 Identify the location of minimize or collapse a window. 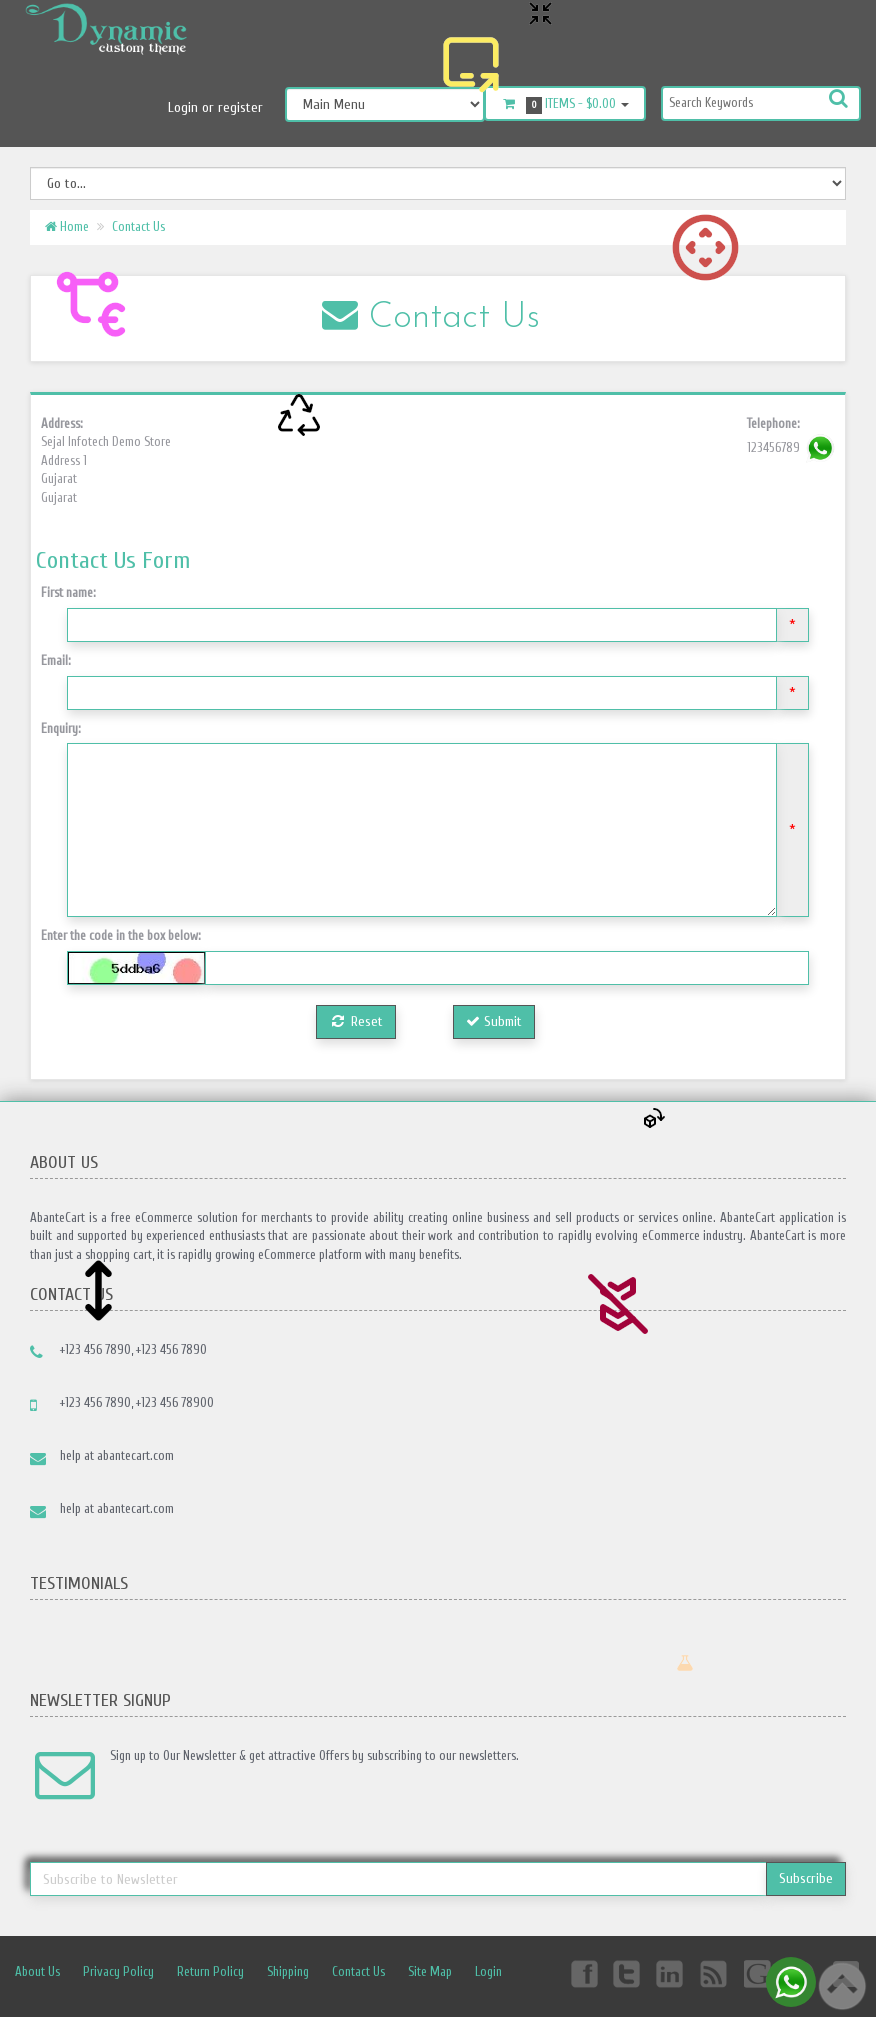
(540, 13).